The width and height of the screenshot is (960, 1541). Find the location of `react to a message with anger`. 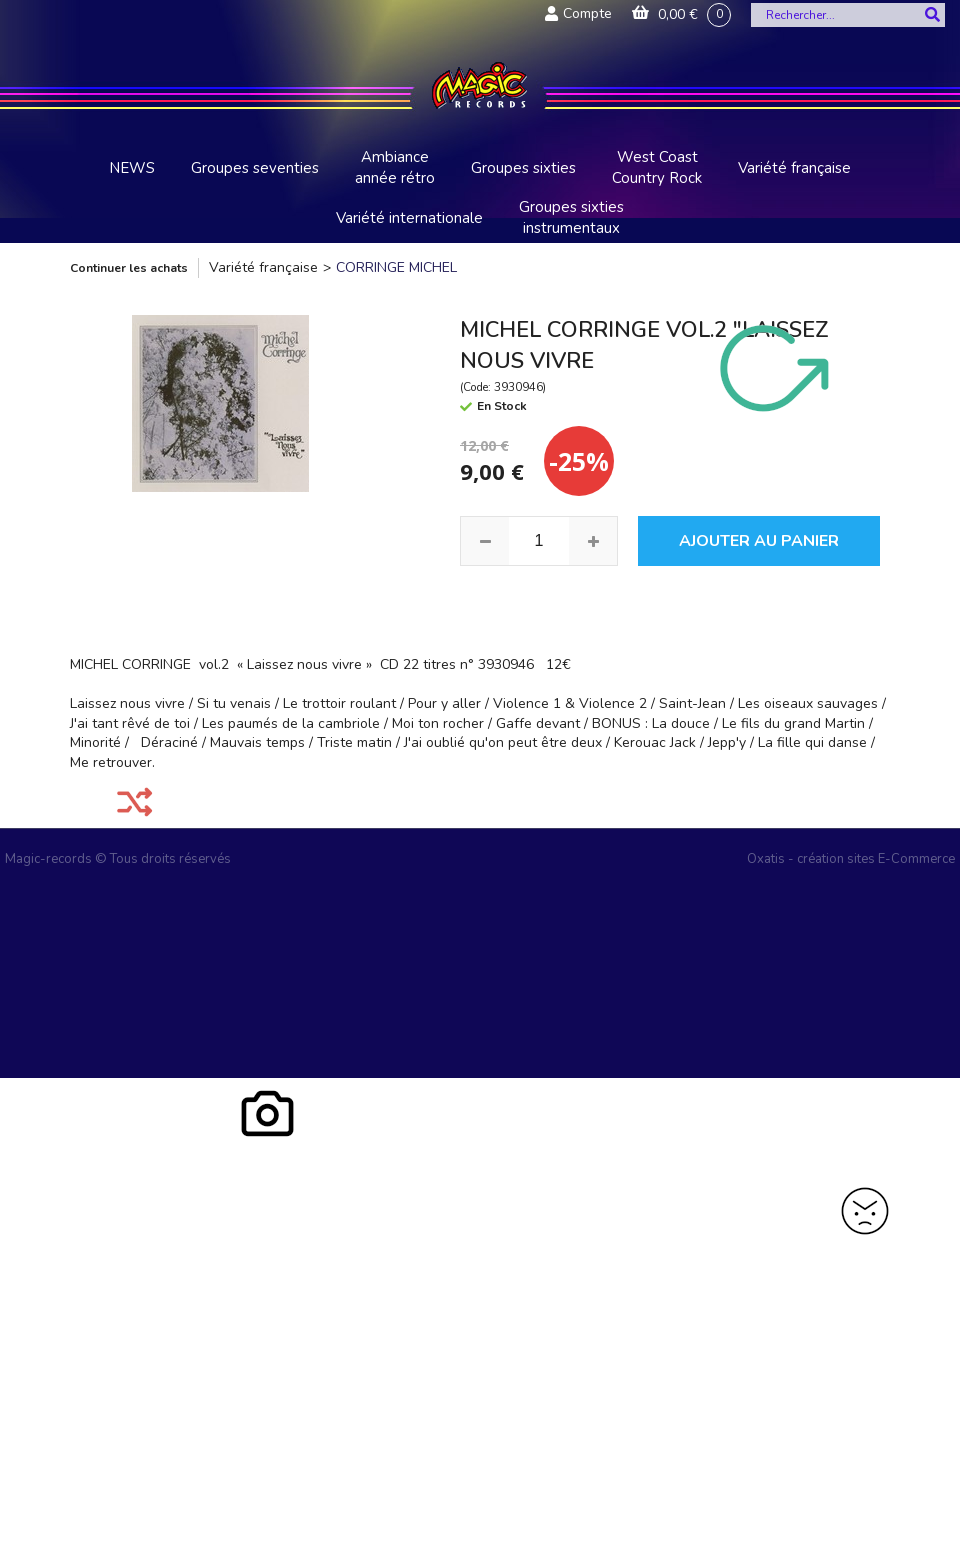

react to a message with anger is located at coordinates (865, 1211).